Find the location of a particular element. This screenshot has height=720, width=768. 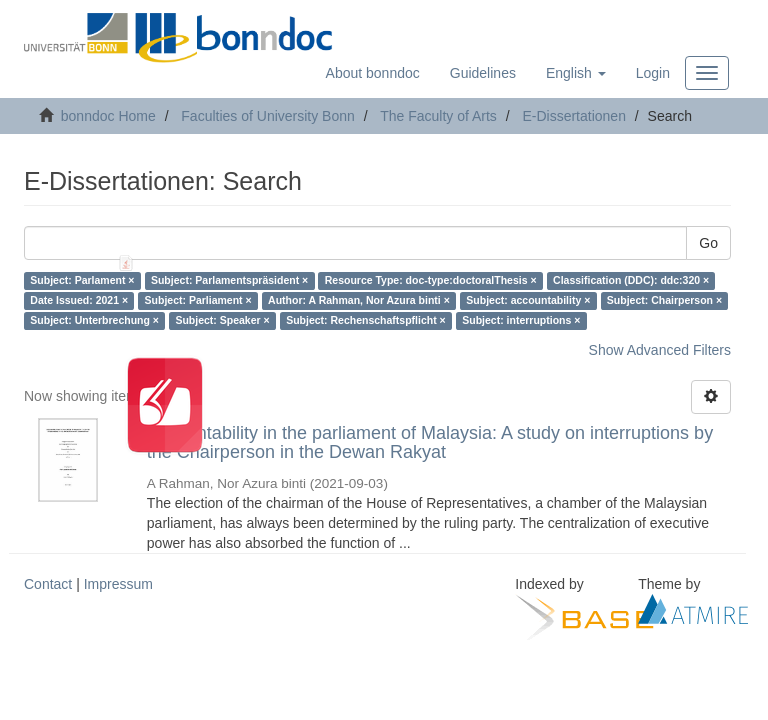

a java source code file is located at coordinates (126, 263).